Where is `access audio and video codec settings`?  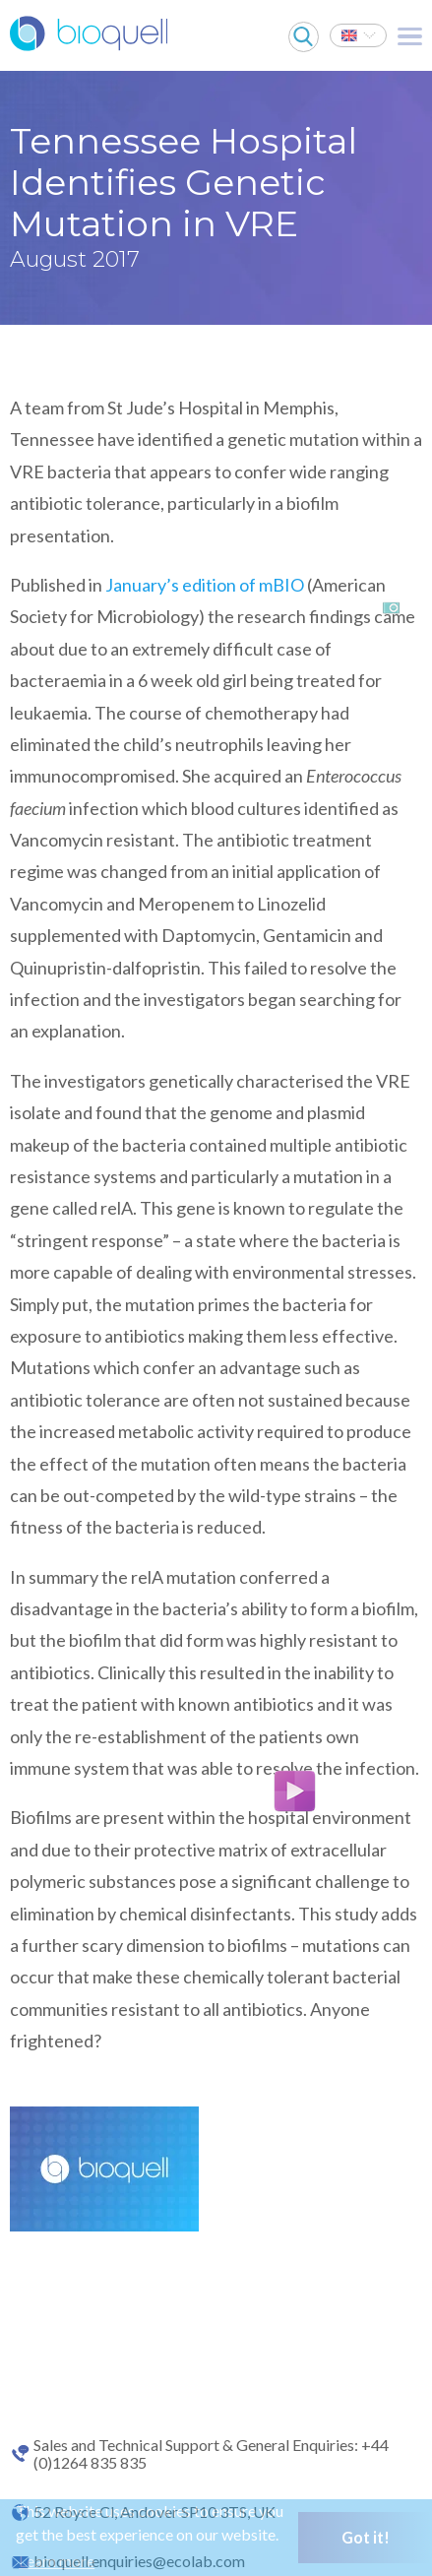 access audio and video codec settings is located at coordinates (294, 1791).